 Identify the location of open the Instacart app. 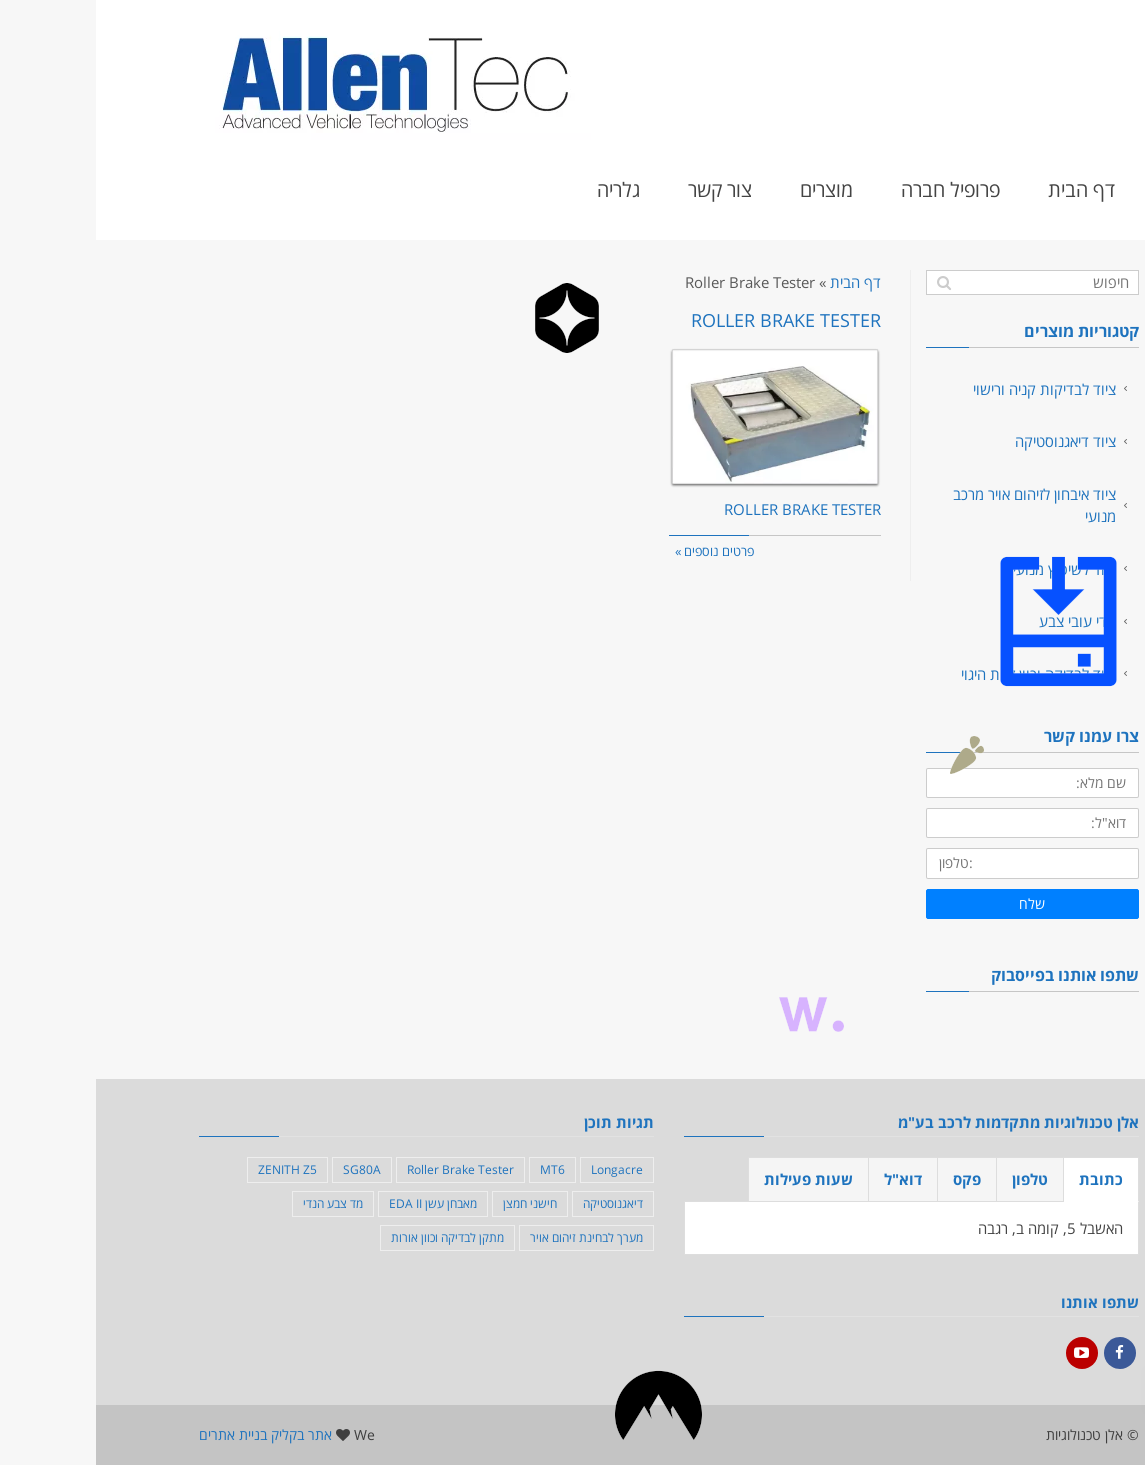
(967, 755).